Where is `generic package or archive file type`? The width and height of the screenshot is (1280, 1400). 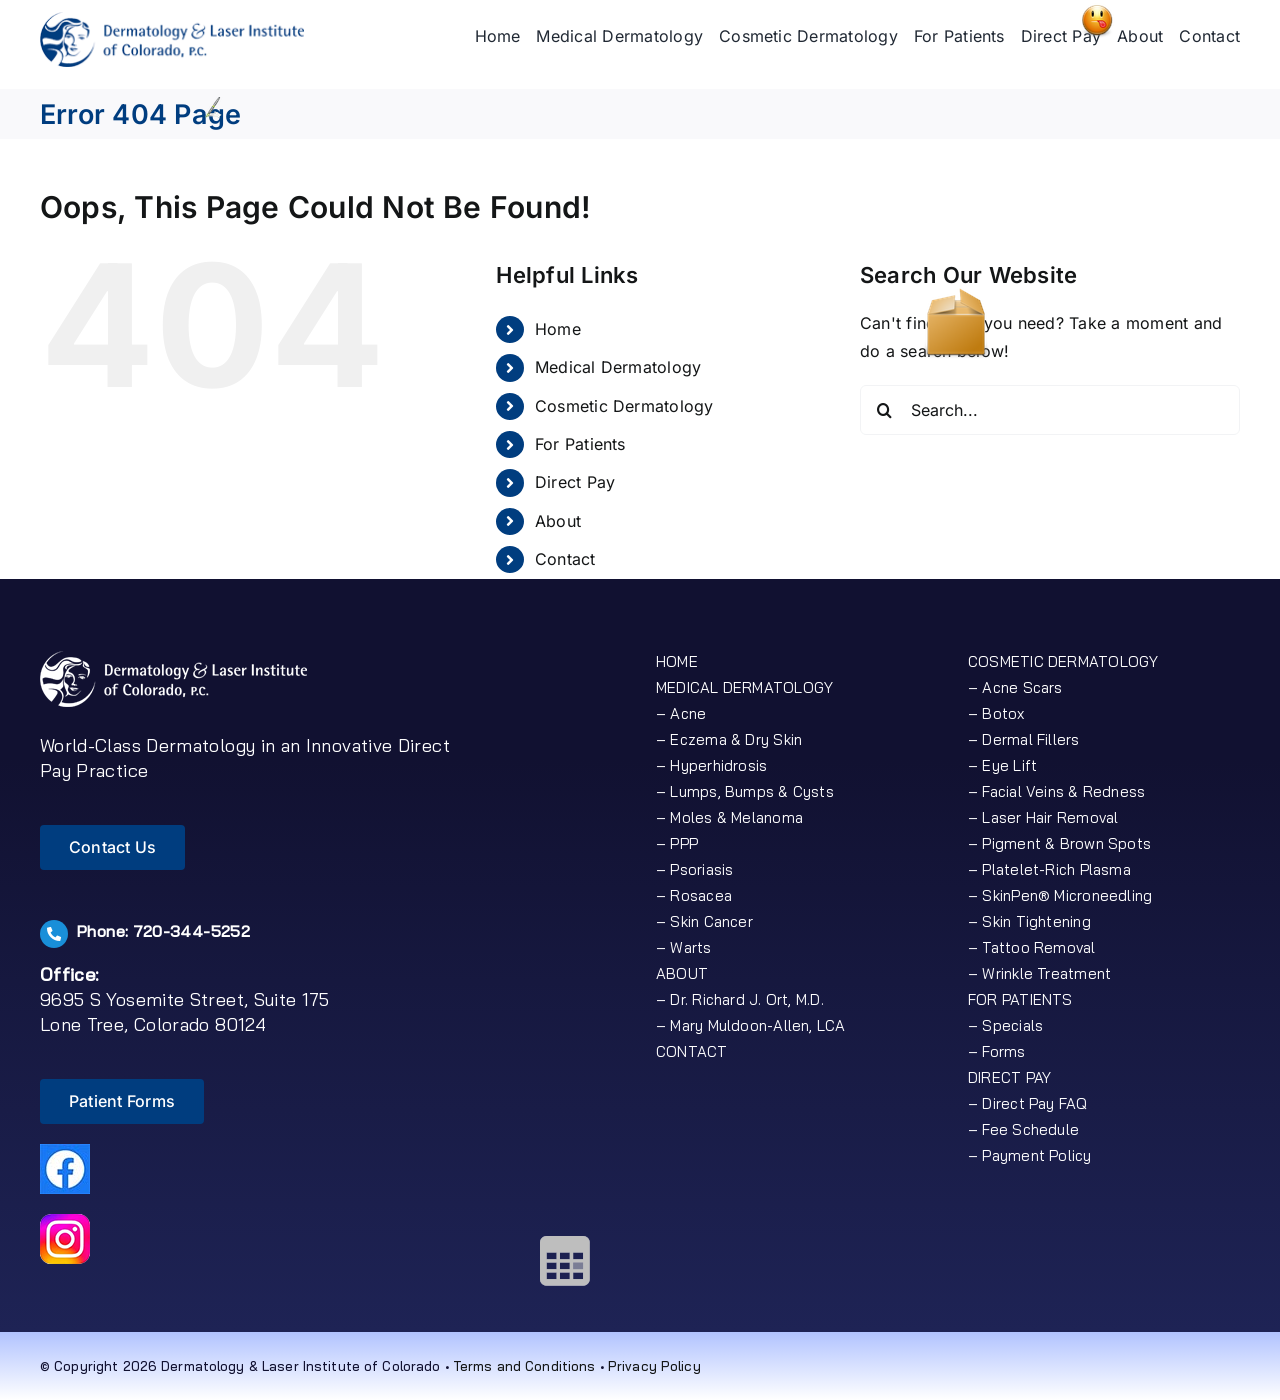
generic package or archive file type is located at coordinates (955, 323).